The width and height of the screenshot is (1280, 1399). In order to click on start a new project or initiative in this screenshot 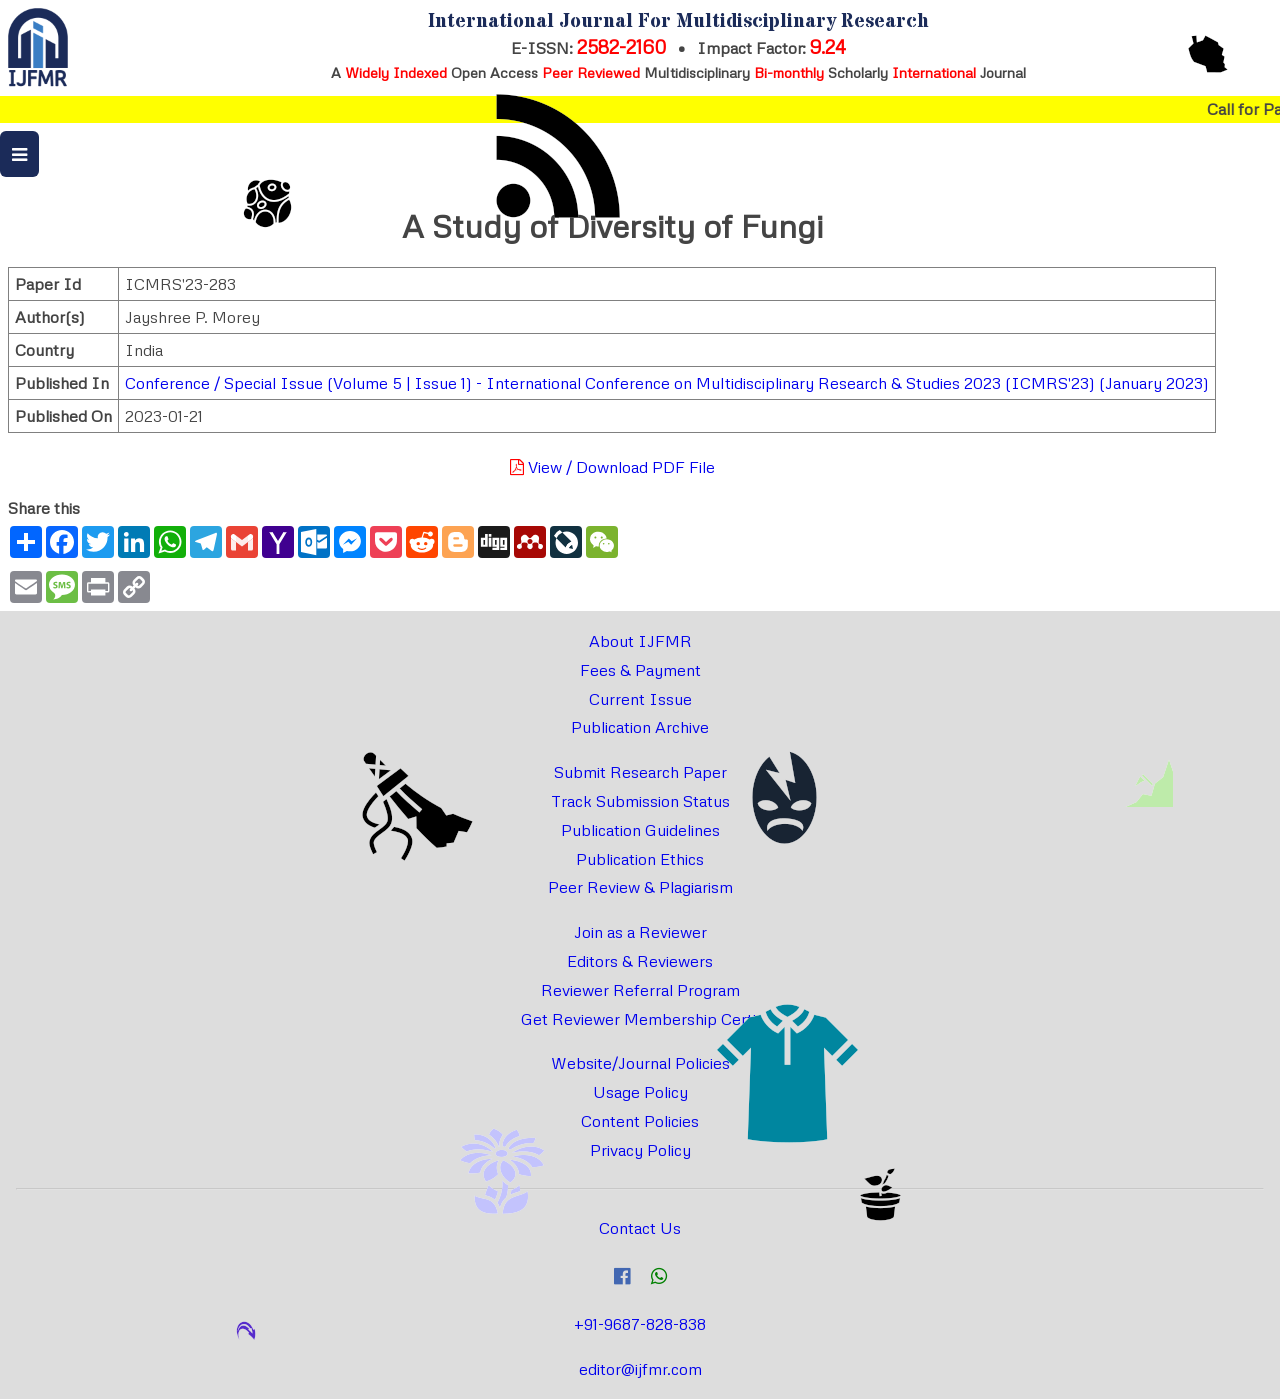, I will do `click(880, 1194)`.